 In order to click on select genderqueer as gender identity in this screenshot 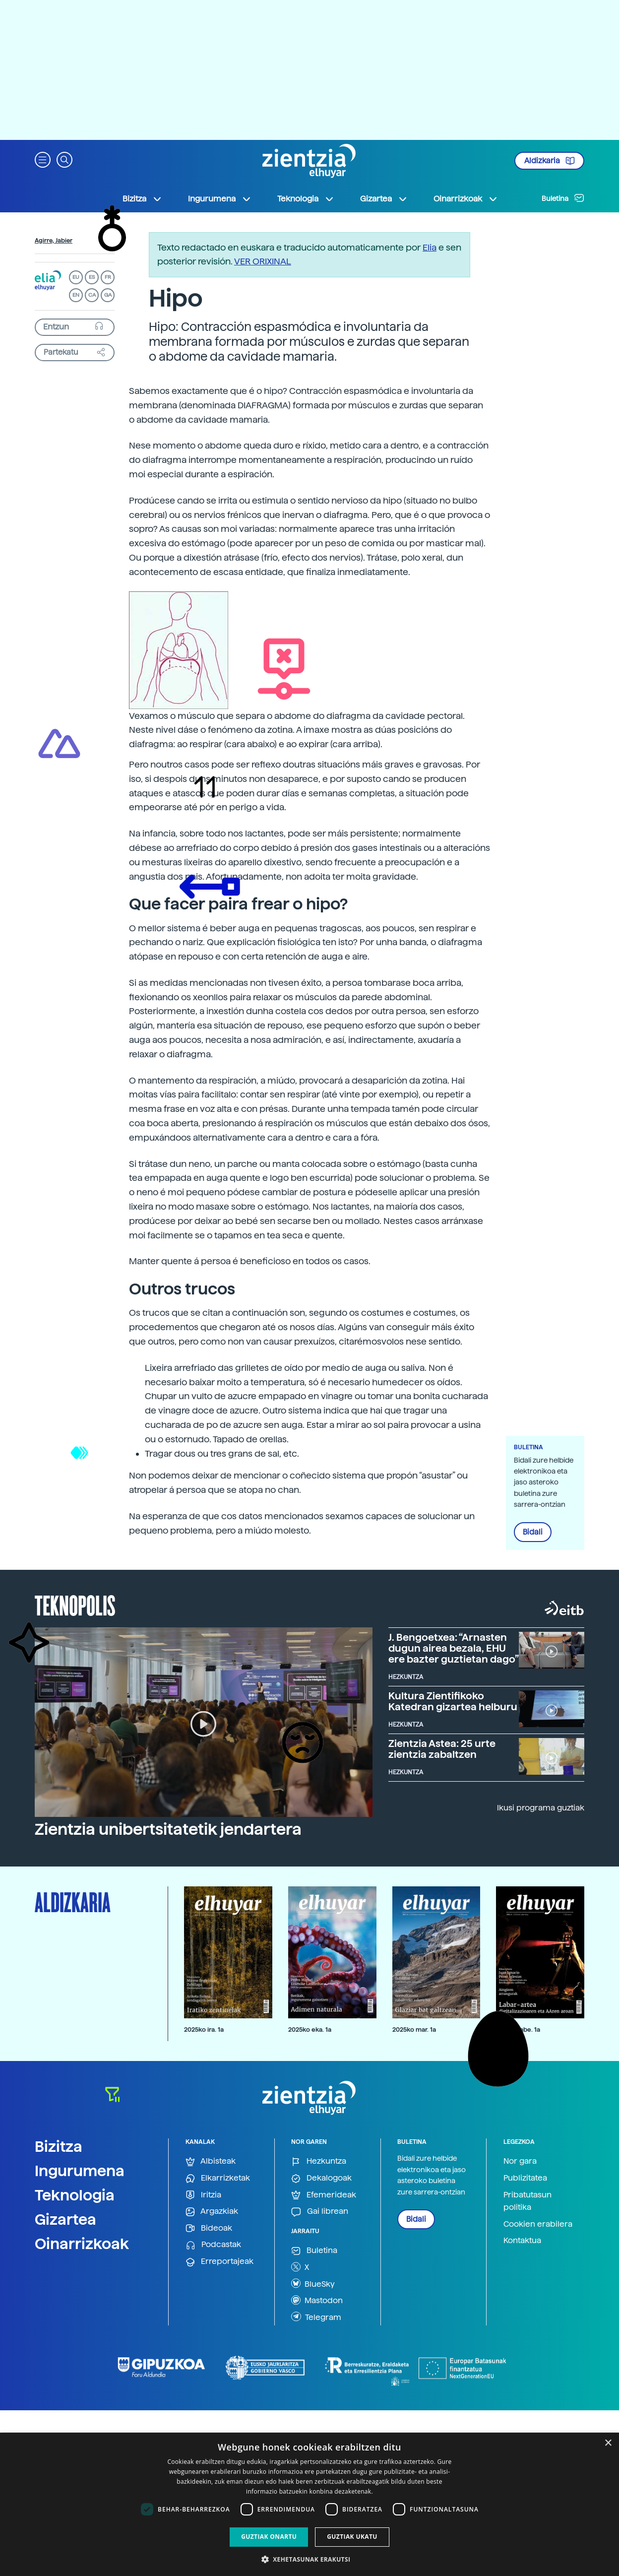, I will do `click(112, 228)`.